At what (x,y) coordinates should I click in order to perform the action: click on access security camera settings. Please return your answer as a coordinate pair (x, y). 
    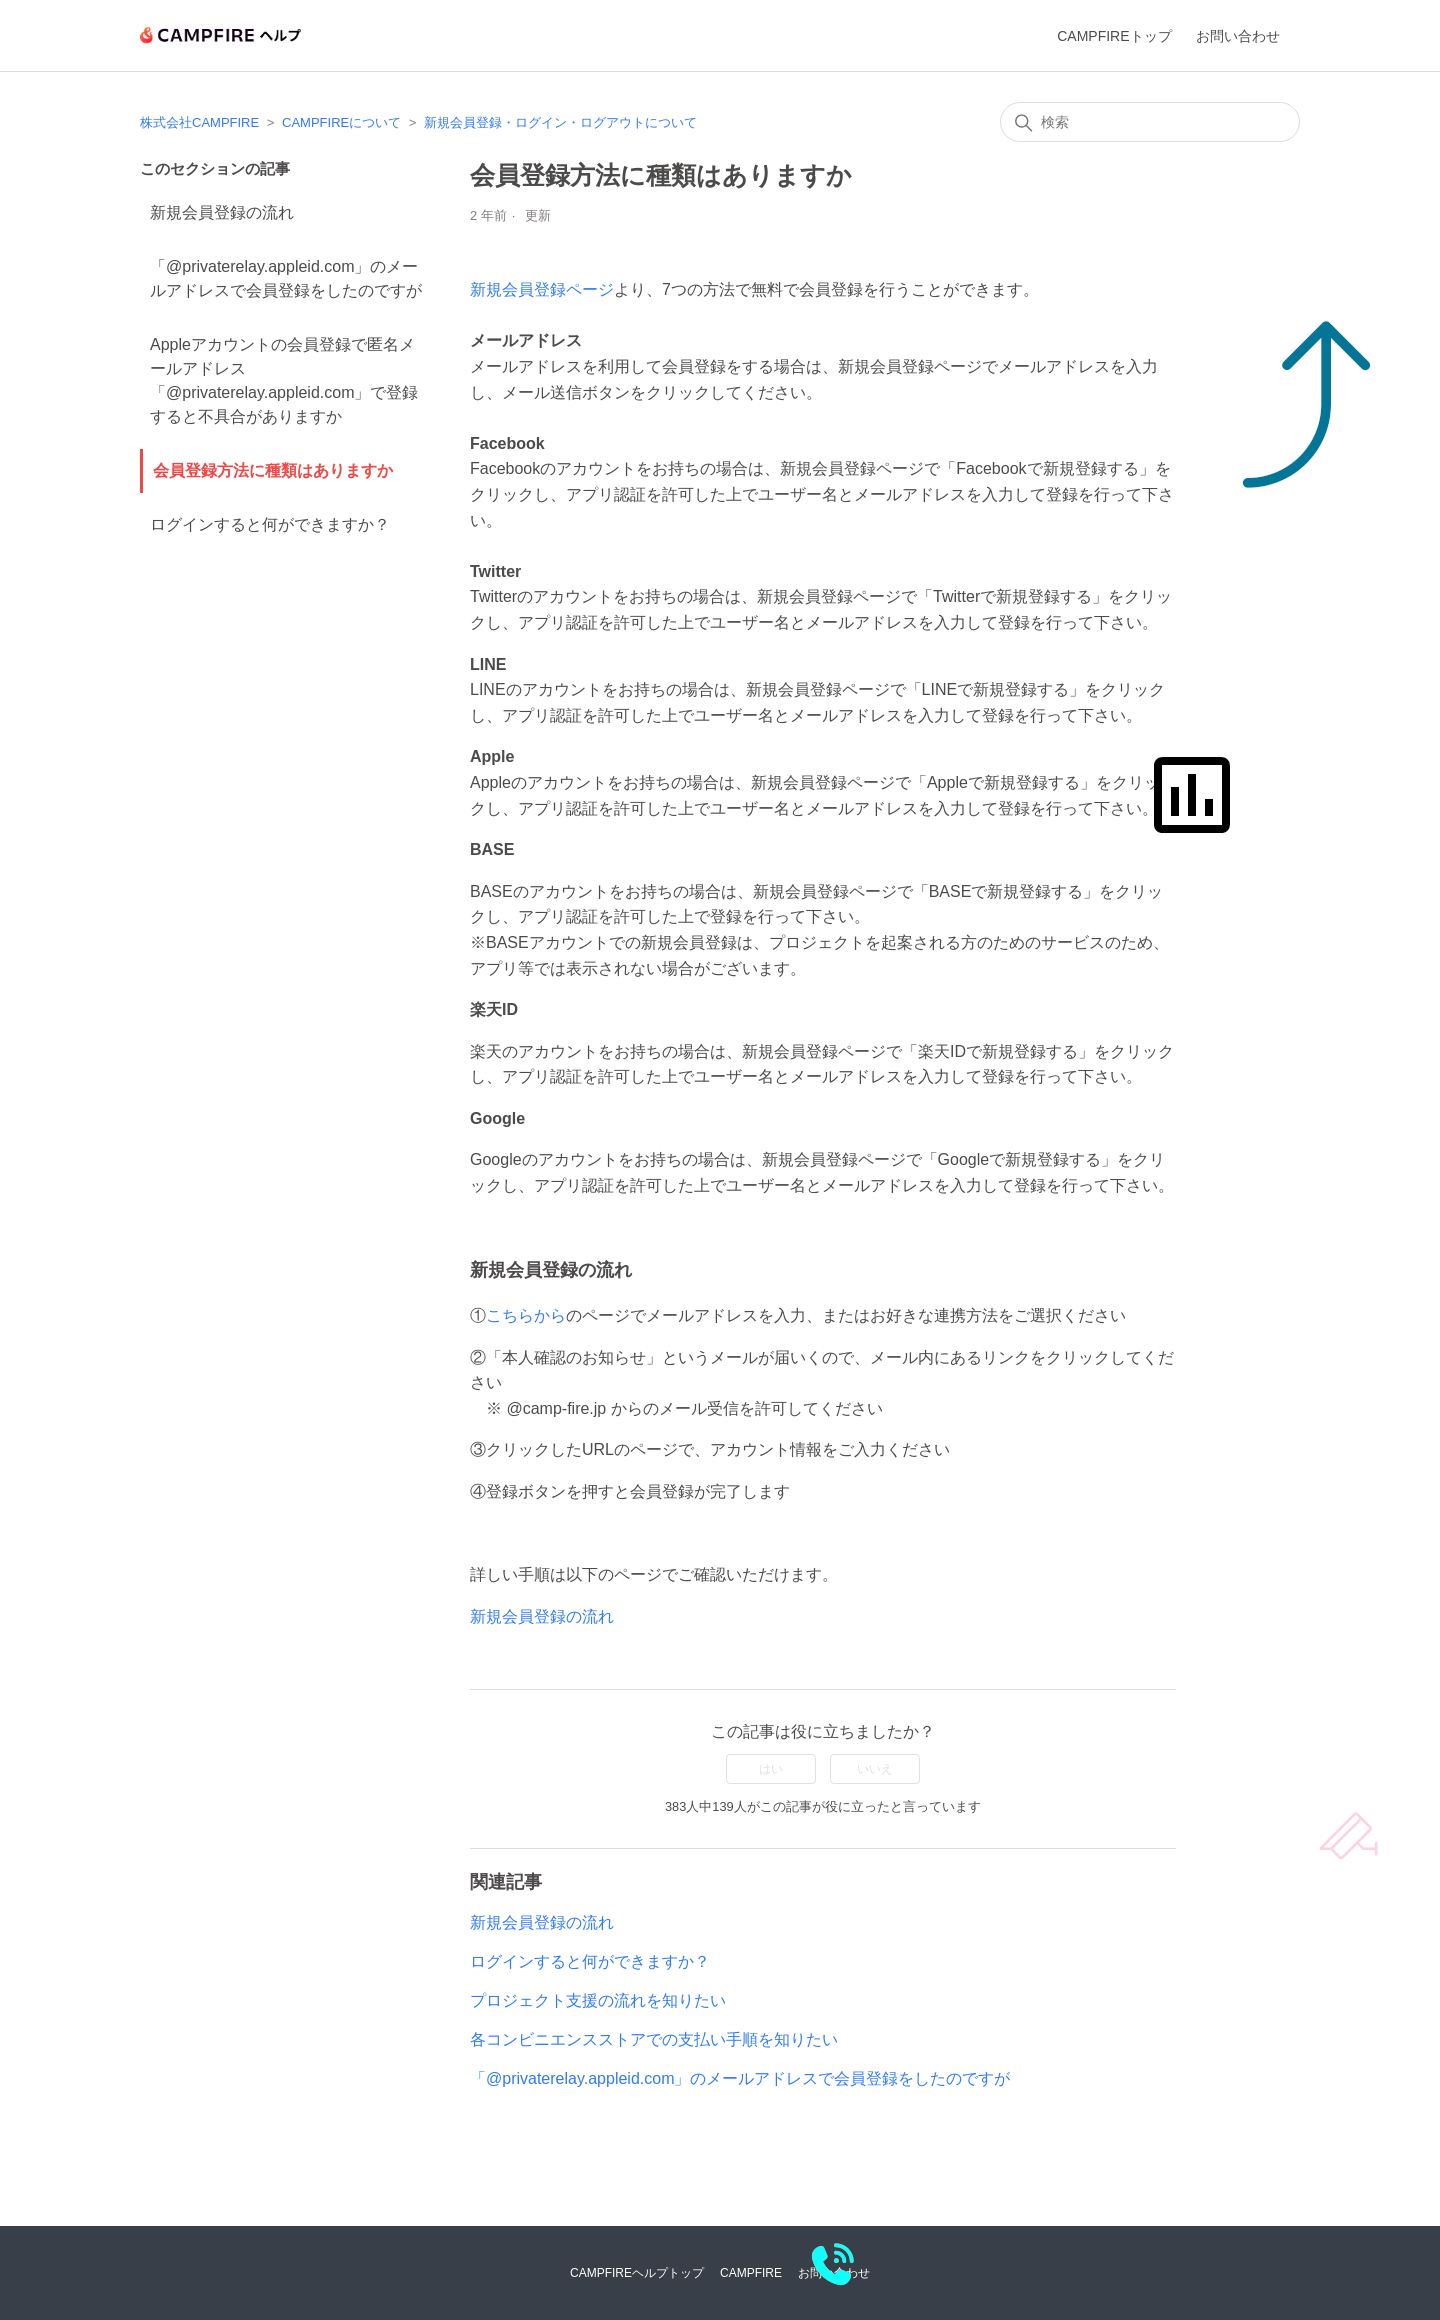
    Looking at the image, I should click on (1348, 1839).